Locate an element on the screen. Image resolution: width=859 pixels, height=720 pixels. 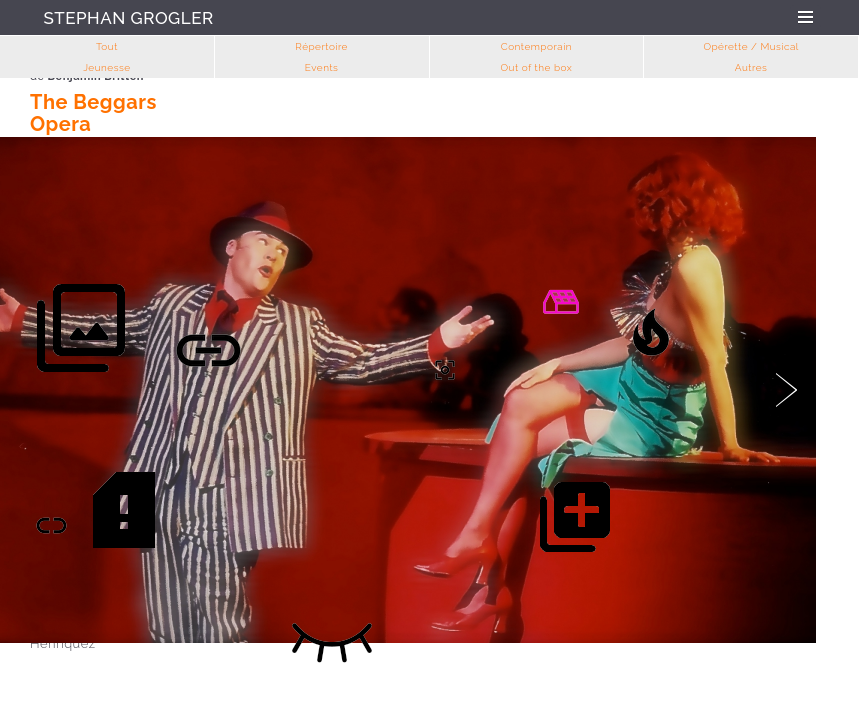
copy or share a link is located at coordinates (208, 350).